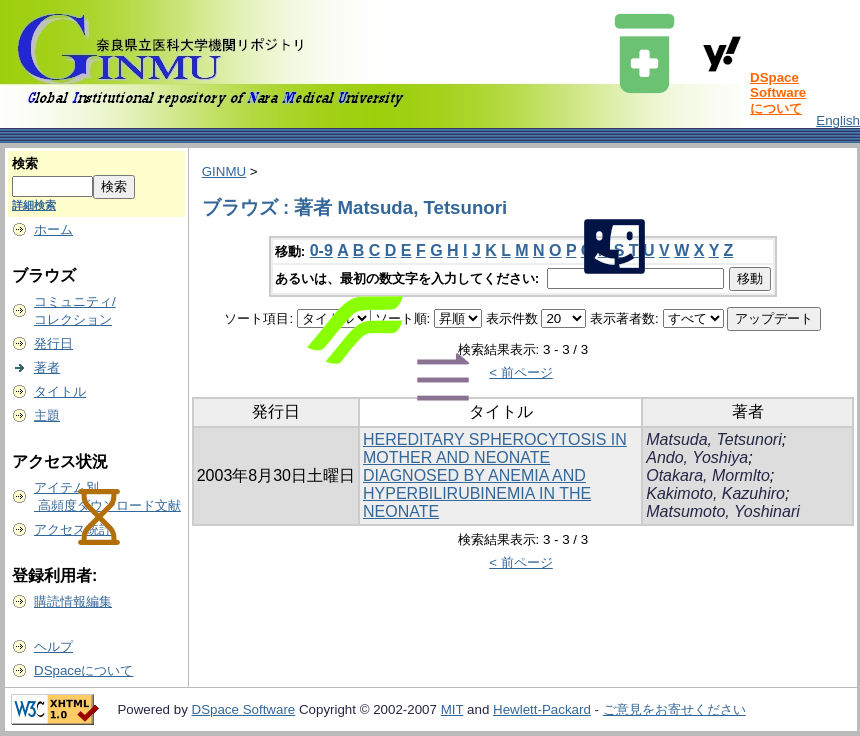 This screenshot has height=736, width=860. What do you see at coordinates (99, 517) in the screenshot?
I see `indicates a process is waiting or pending` at bounding box center [99, 517].